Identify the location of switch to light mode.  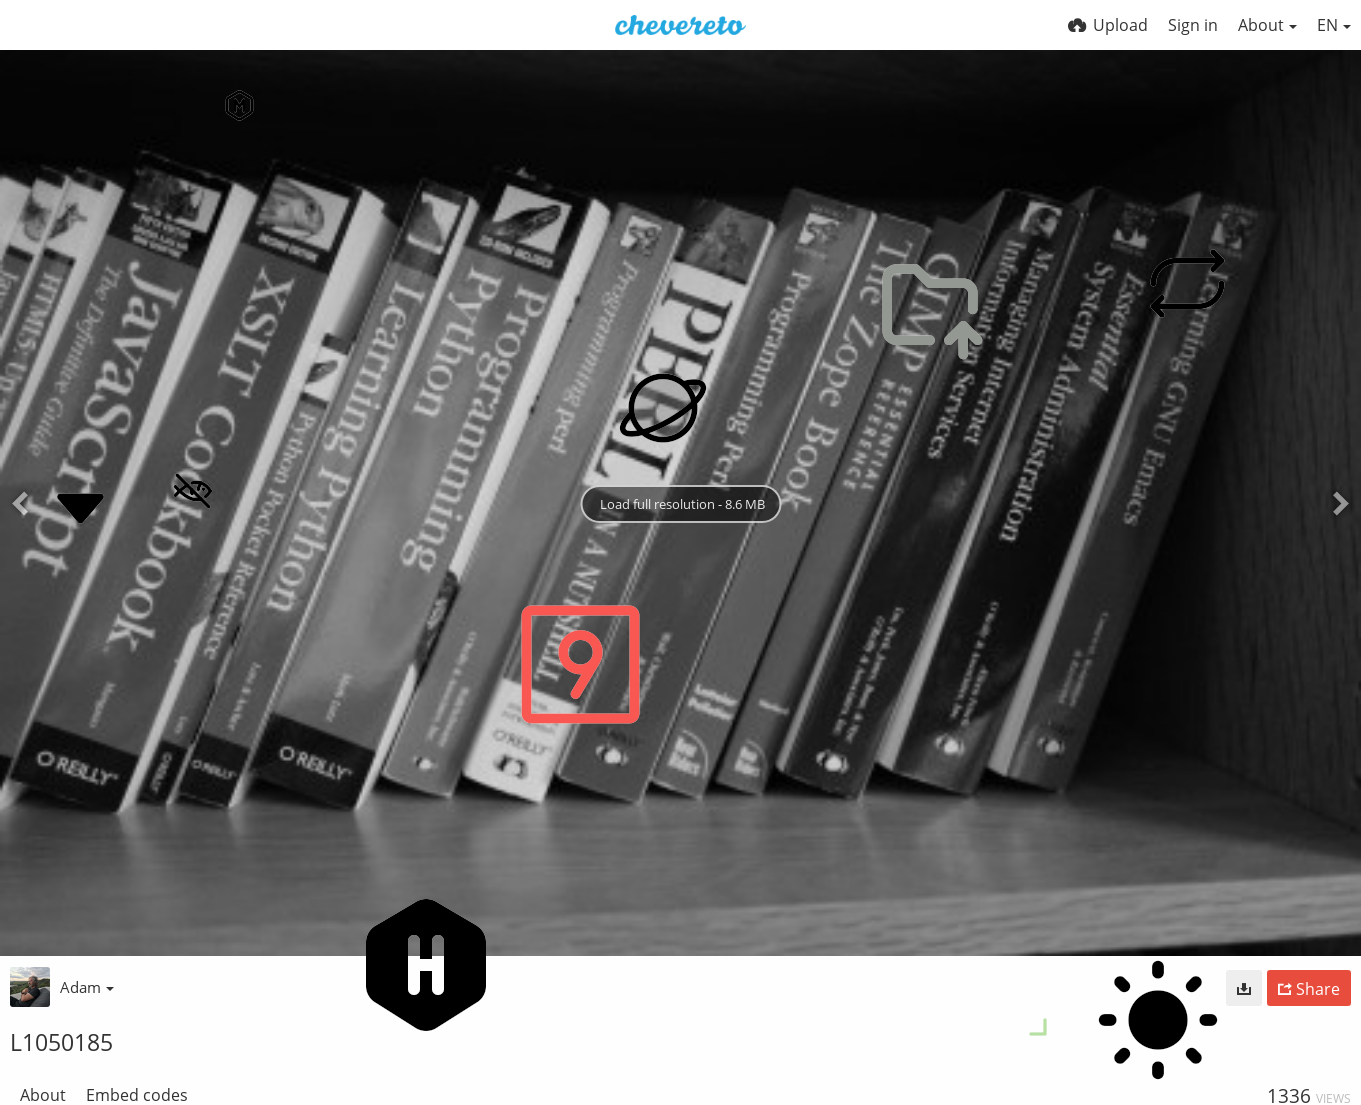
(1158, 1020).